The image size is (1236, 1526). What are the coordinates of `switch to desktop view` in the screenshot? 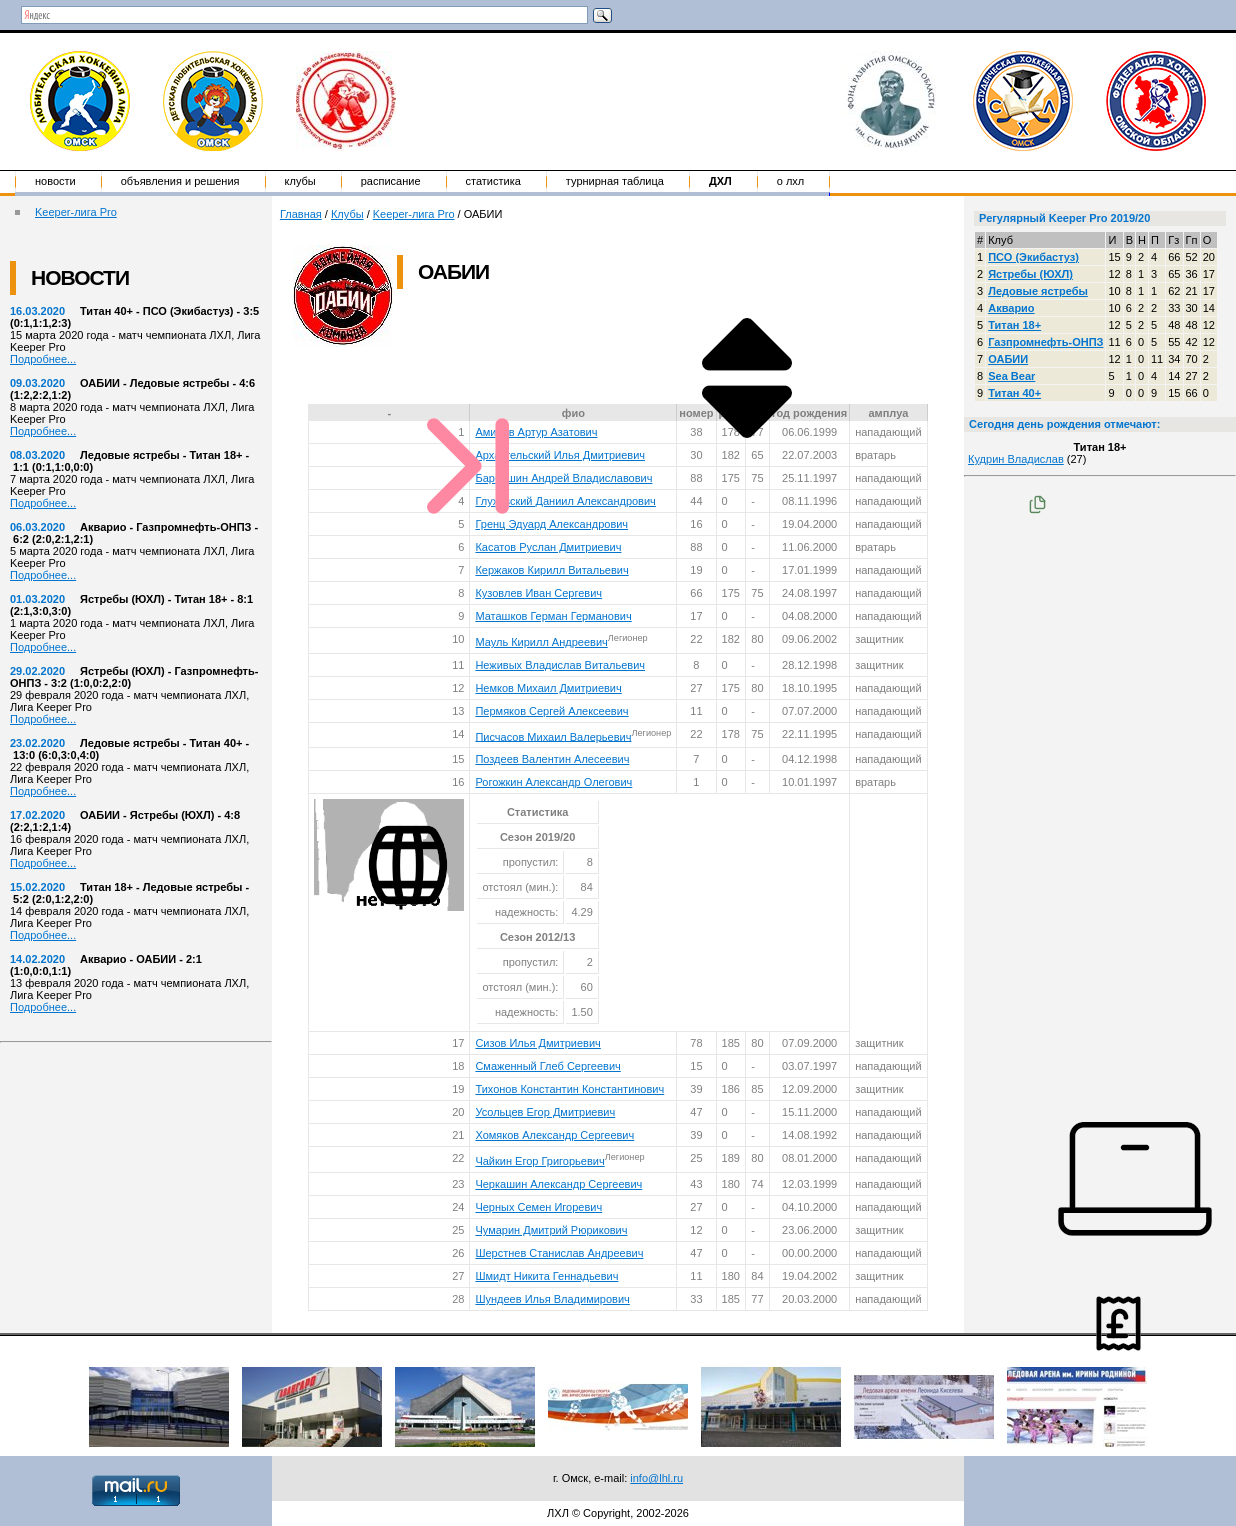 It's located at (1135, 1176).